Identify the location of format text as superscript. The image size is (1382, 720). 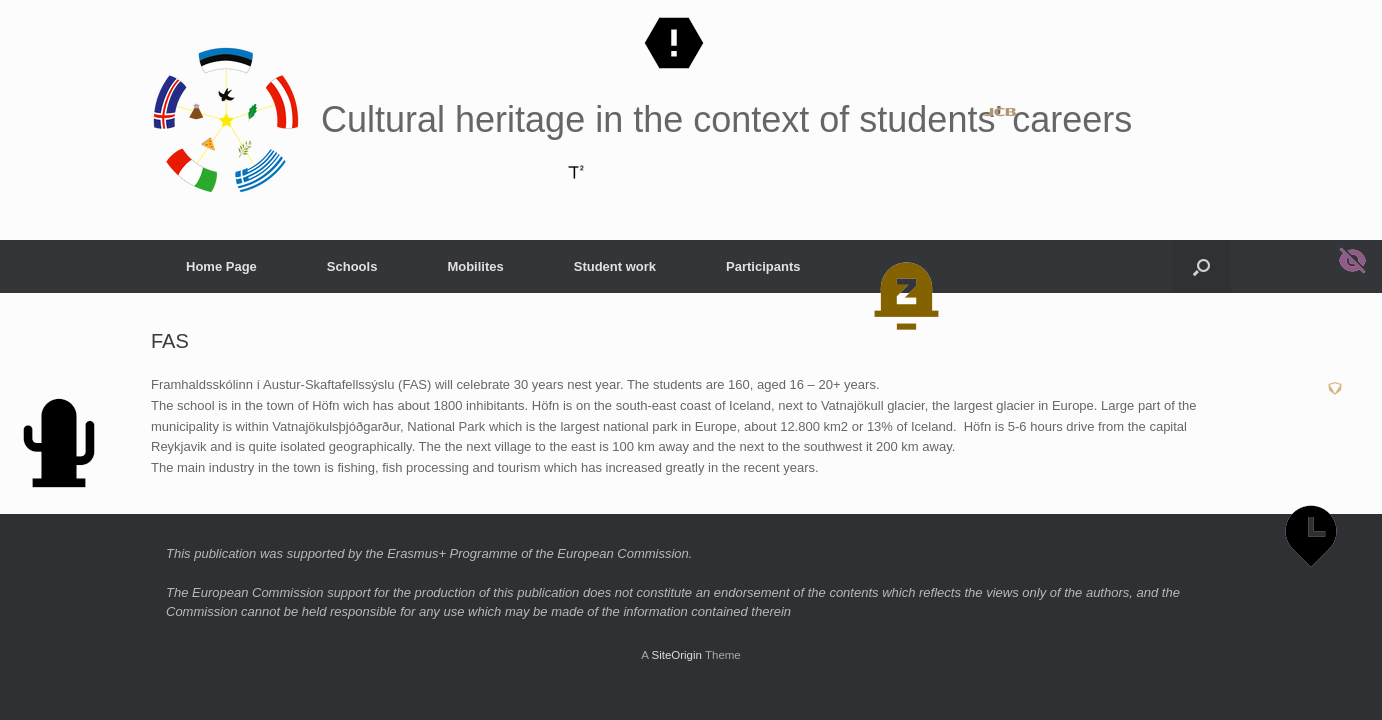
(576, 172).